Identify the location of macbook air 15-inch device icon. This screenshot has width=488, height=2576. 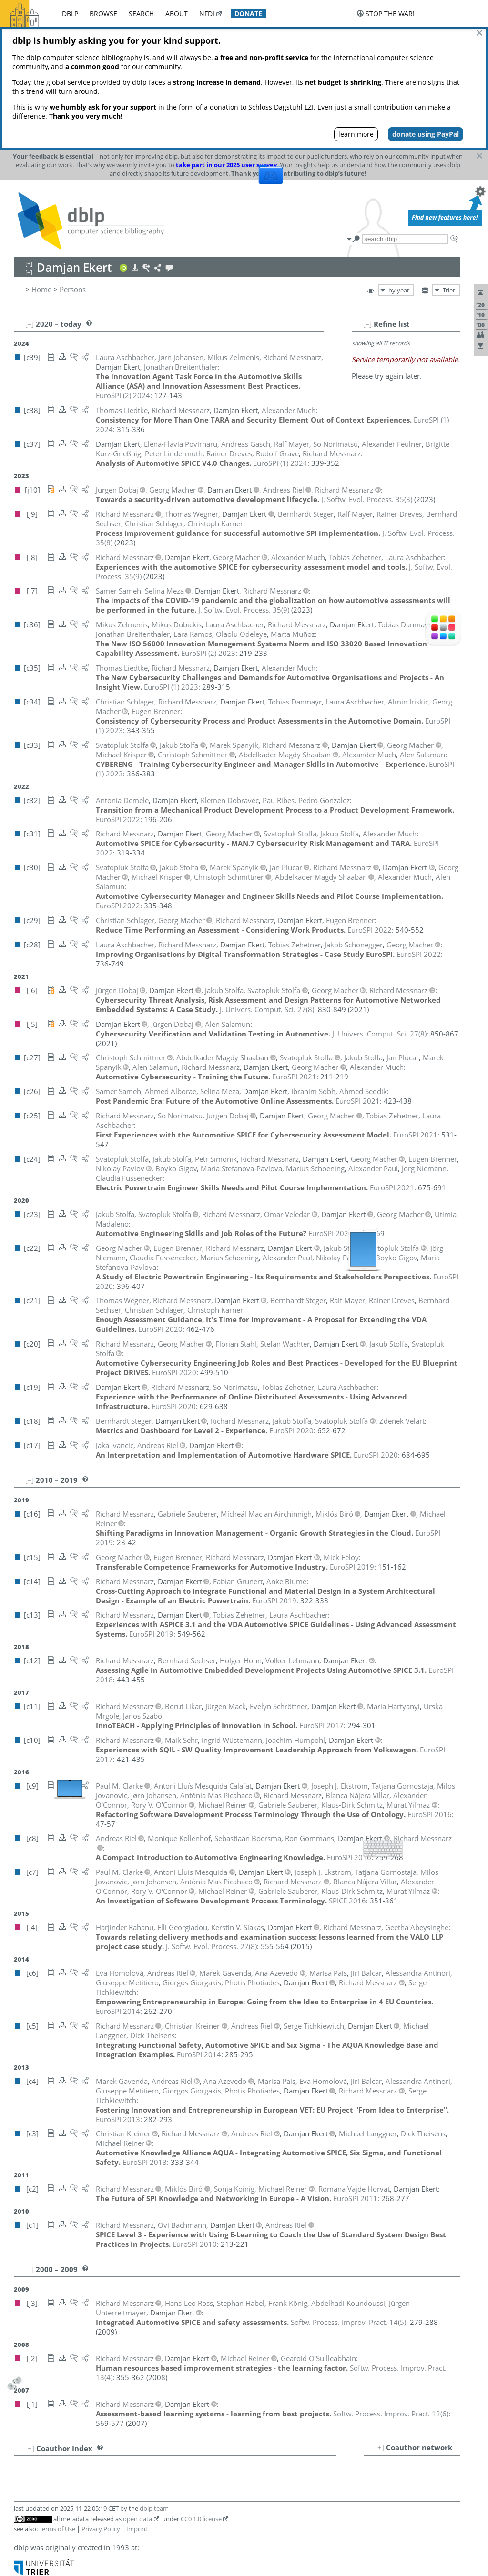
(70, 1787).